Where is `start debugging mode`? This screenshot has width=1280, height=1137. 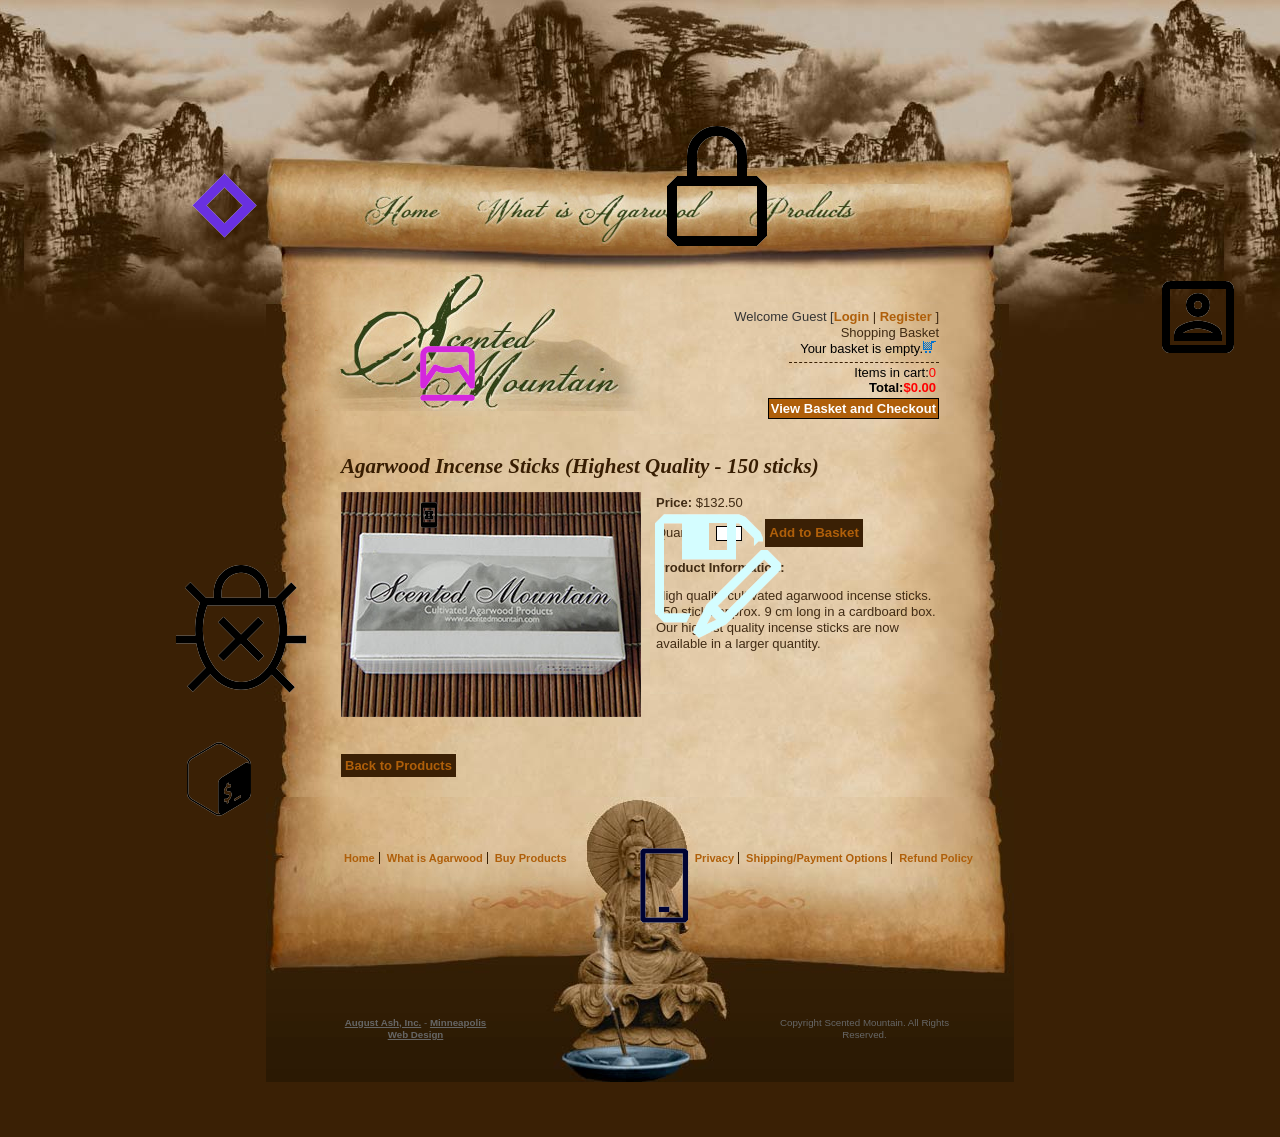 start debugging mode is located at coordinates (241, 630).